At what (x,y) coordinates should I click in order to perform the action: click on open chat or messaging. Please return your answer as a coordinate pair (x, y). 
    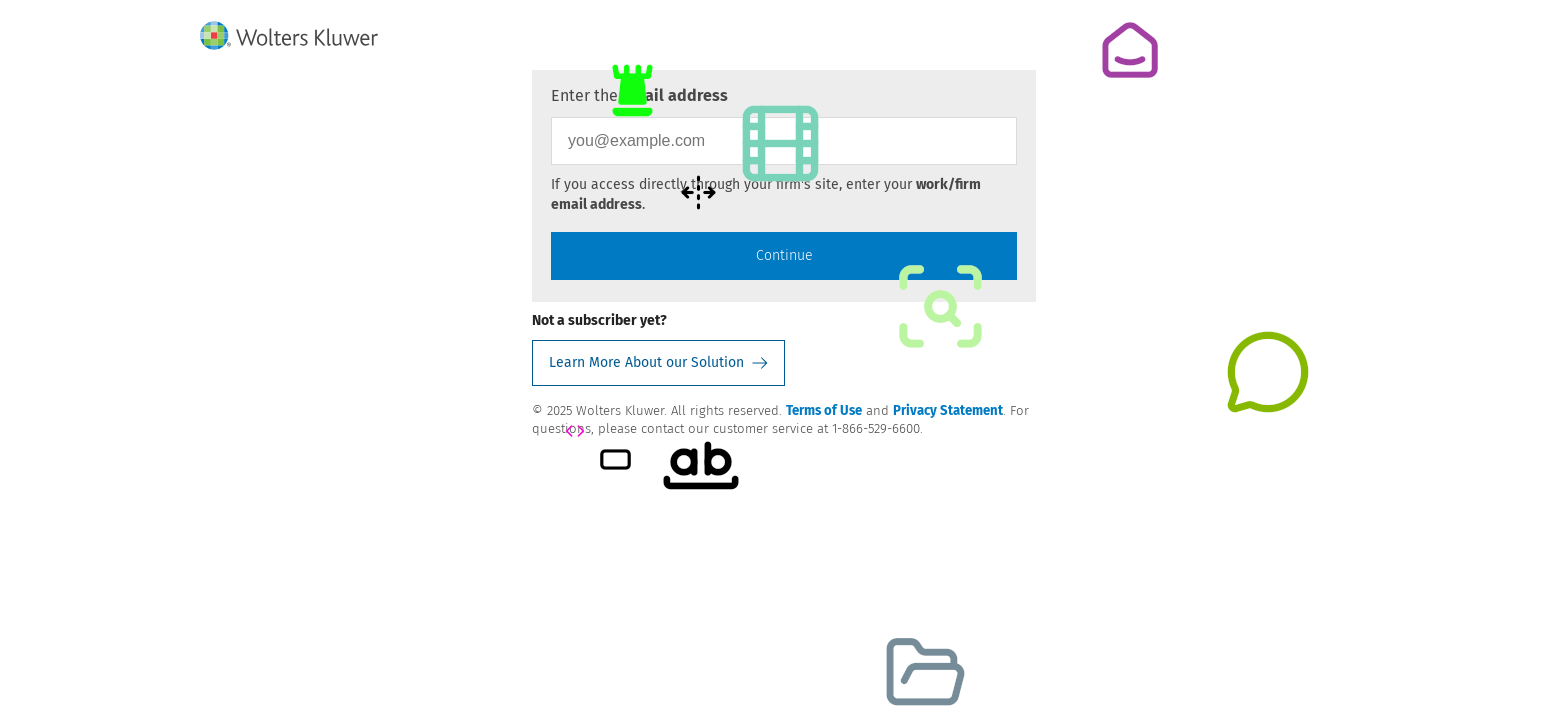
    Looking at the image, I should click on (1268, 372).